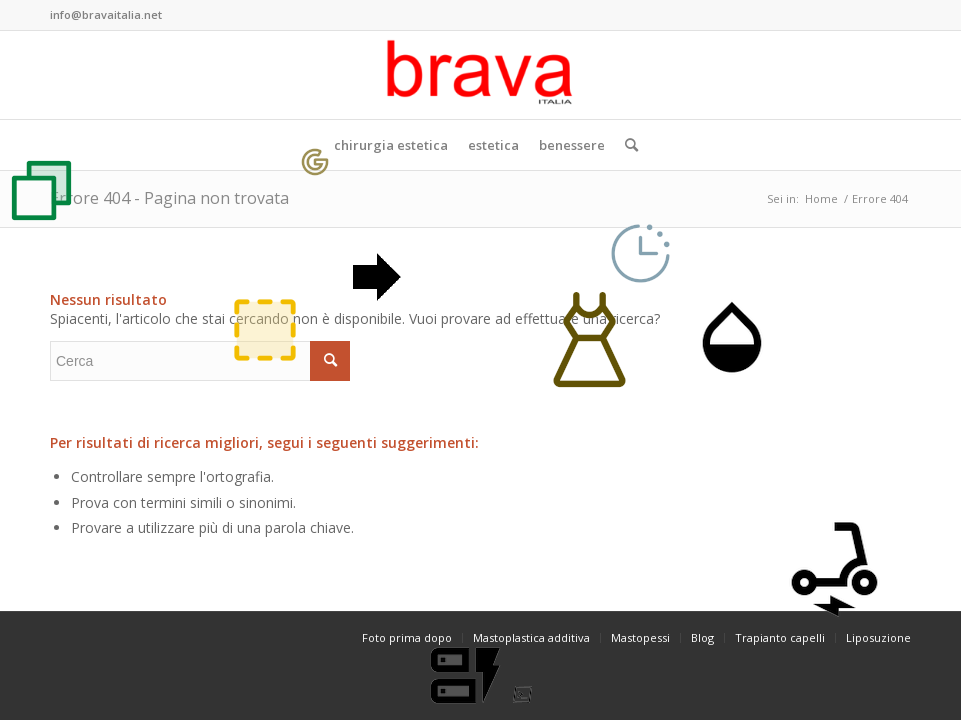  Describe the element at coordinates (522, 694) in the screenshot. I see `open powershell terminal` at that location.